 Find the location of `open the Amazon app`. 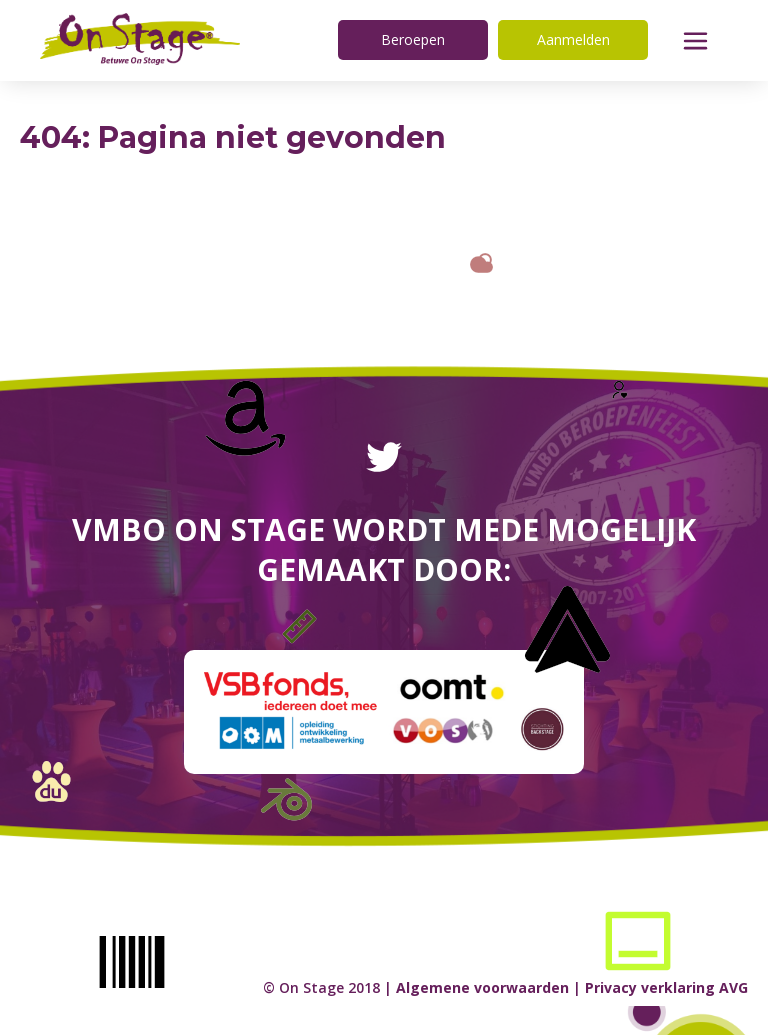

open the Amazon app is located at coordinates (244, 414).